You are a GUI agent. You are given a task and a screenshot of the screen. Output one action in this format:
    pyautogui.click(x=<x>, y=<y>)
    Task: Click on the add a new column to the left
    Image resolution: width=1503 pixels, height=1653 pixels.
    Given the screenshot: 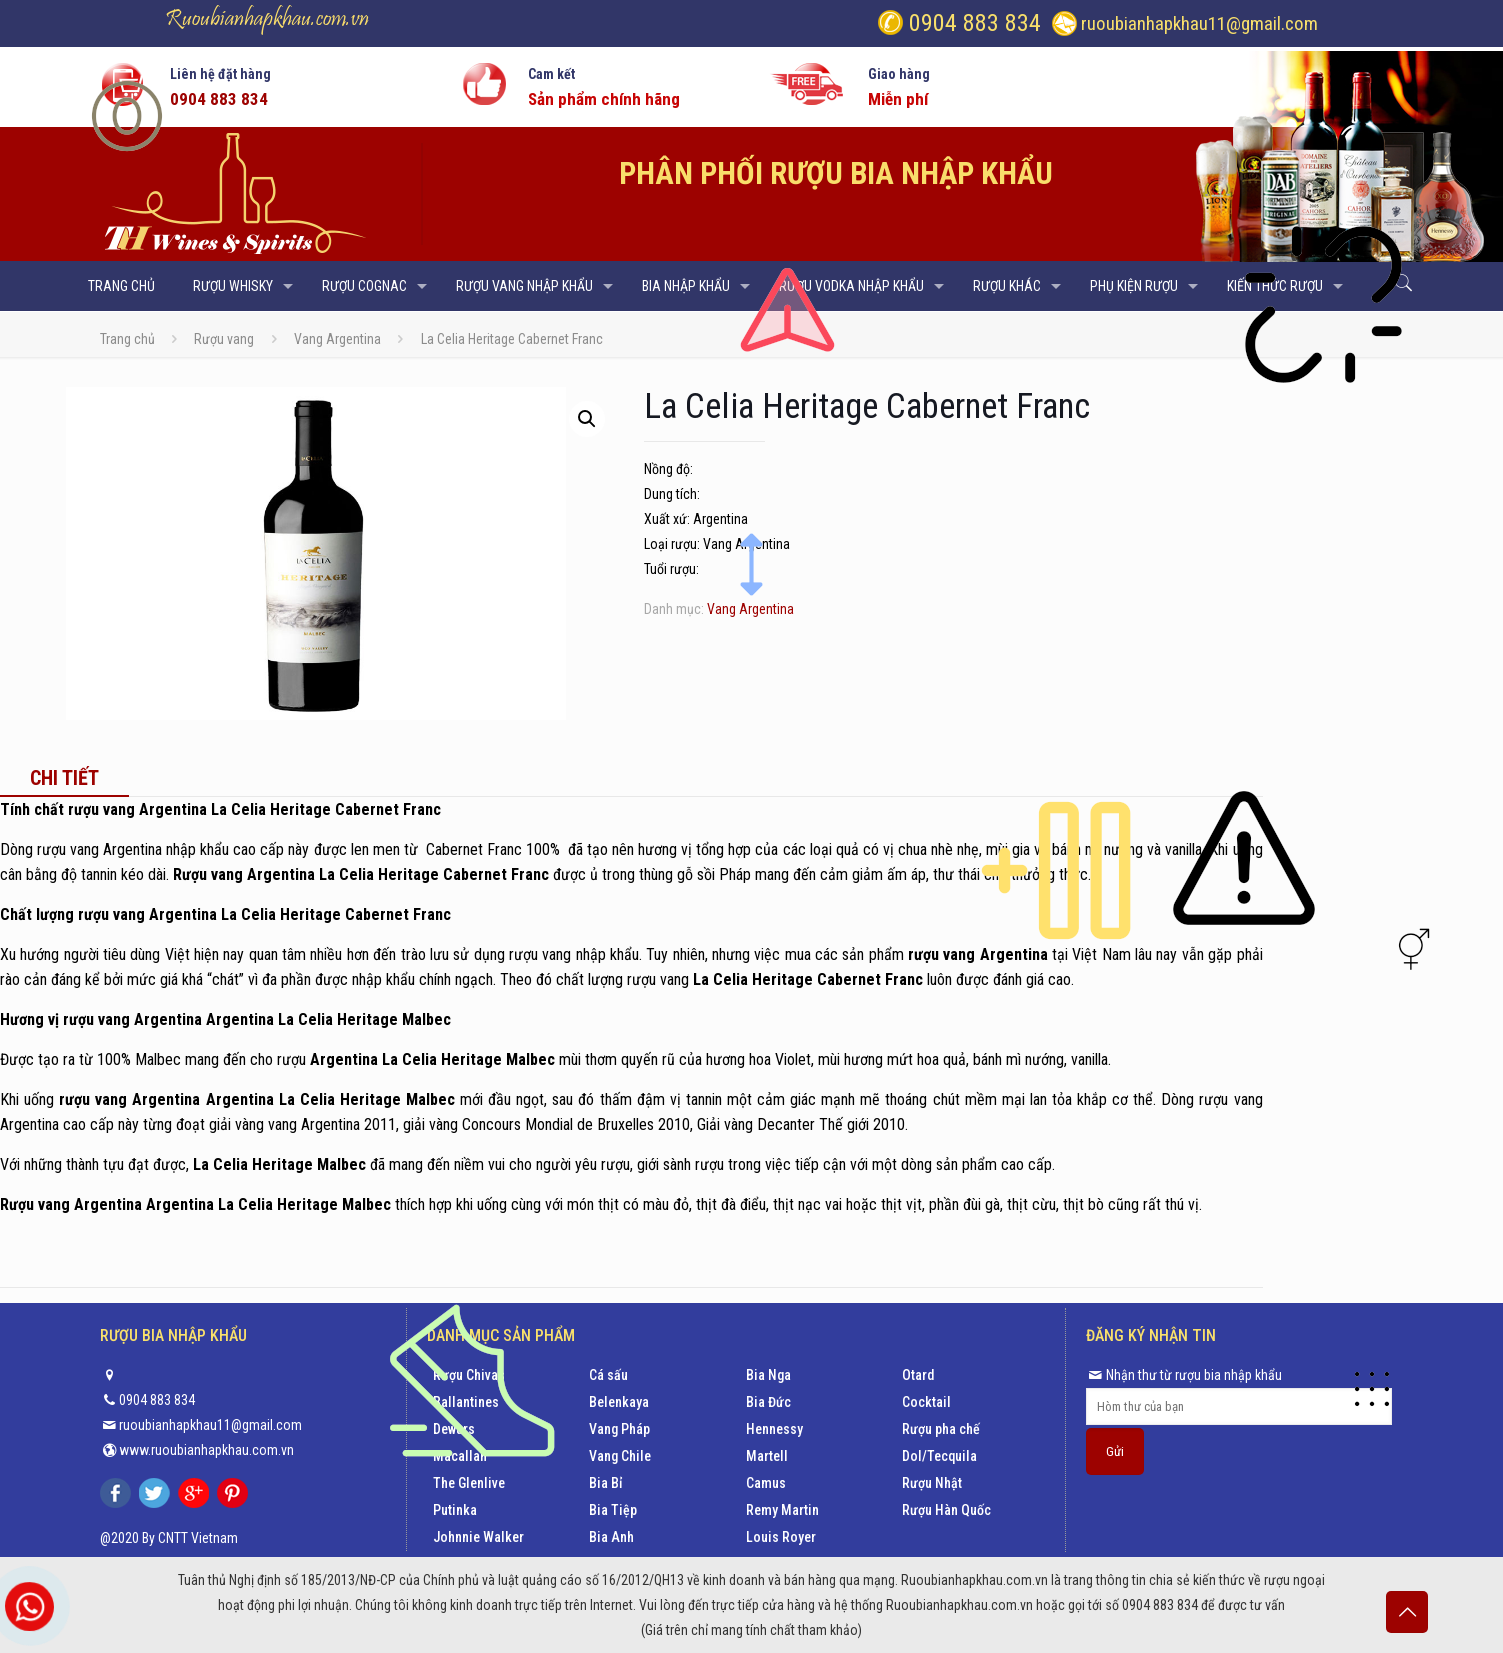 What is the action you would take?
    pyautogui.click(x=1067, y=870)
    